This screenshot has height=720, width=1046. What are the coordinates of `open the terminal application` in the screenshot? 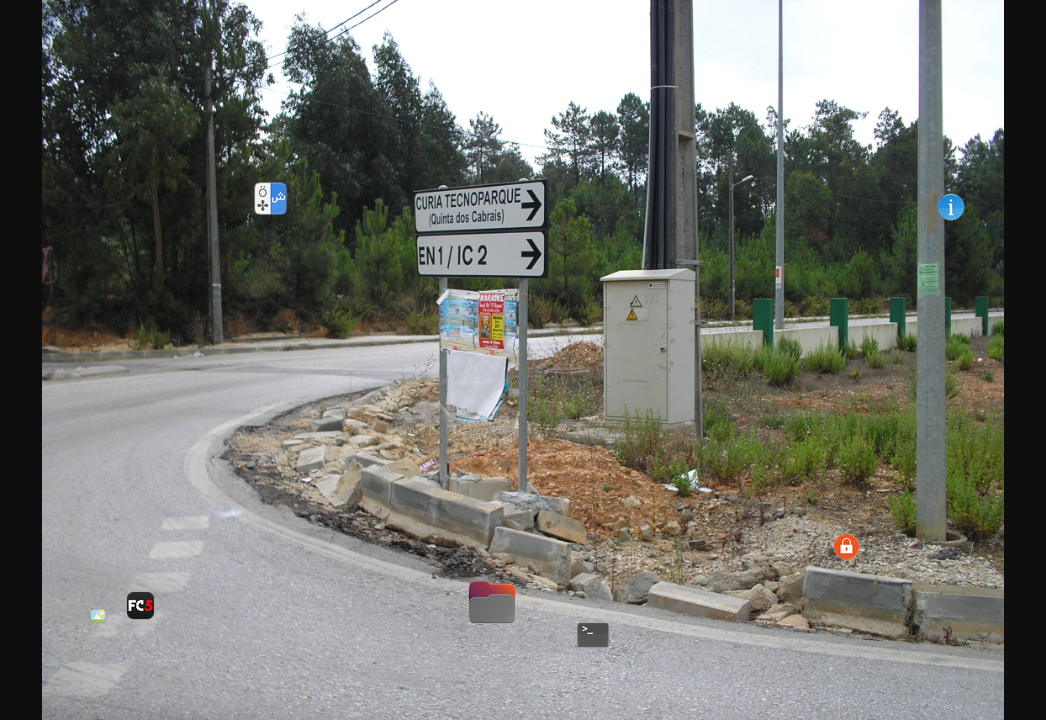 It's located at (593, 635).